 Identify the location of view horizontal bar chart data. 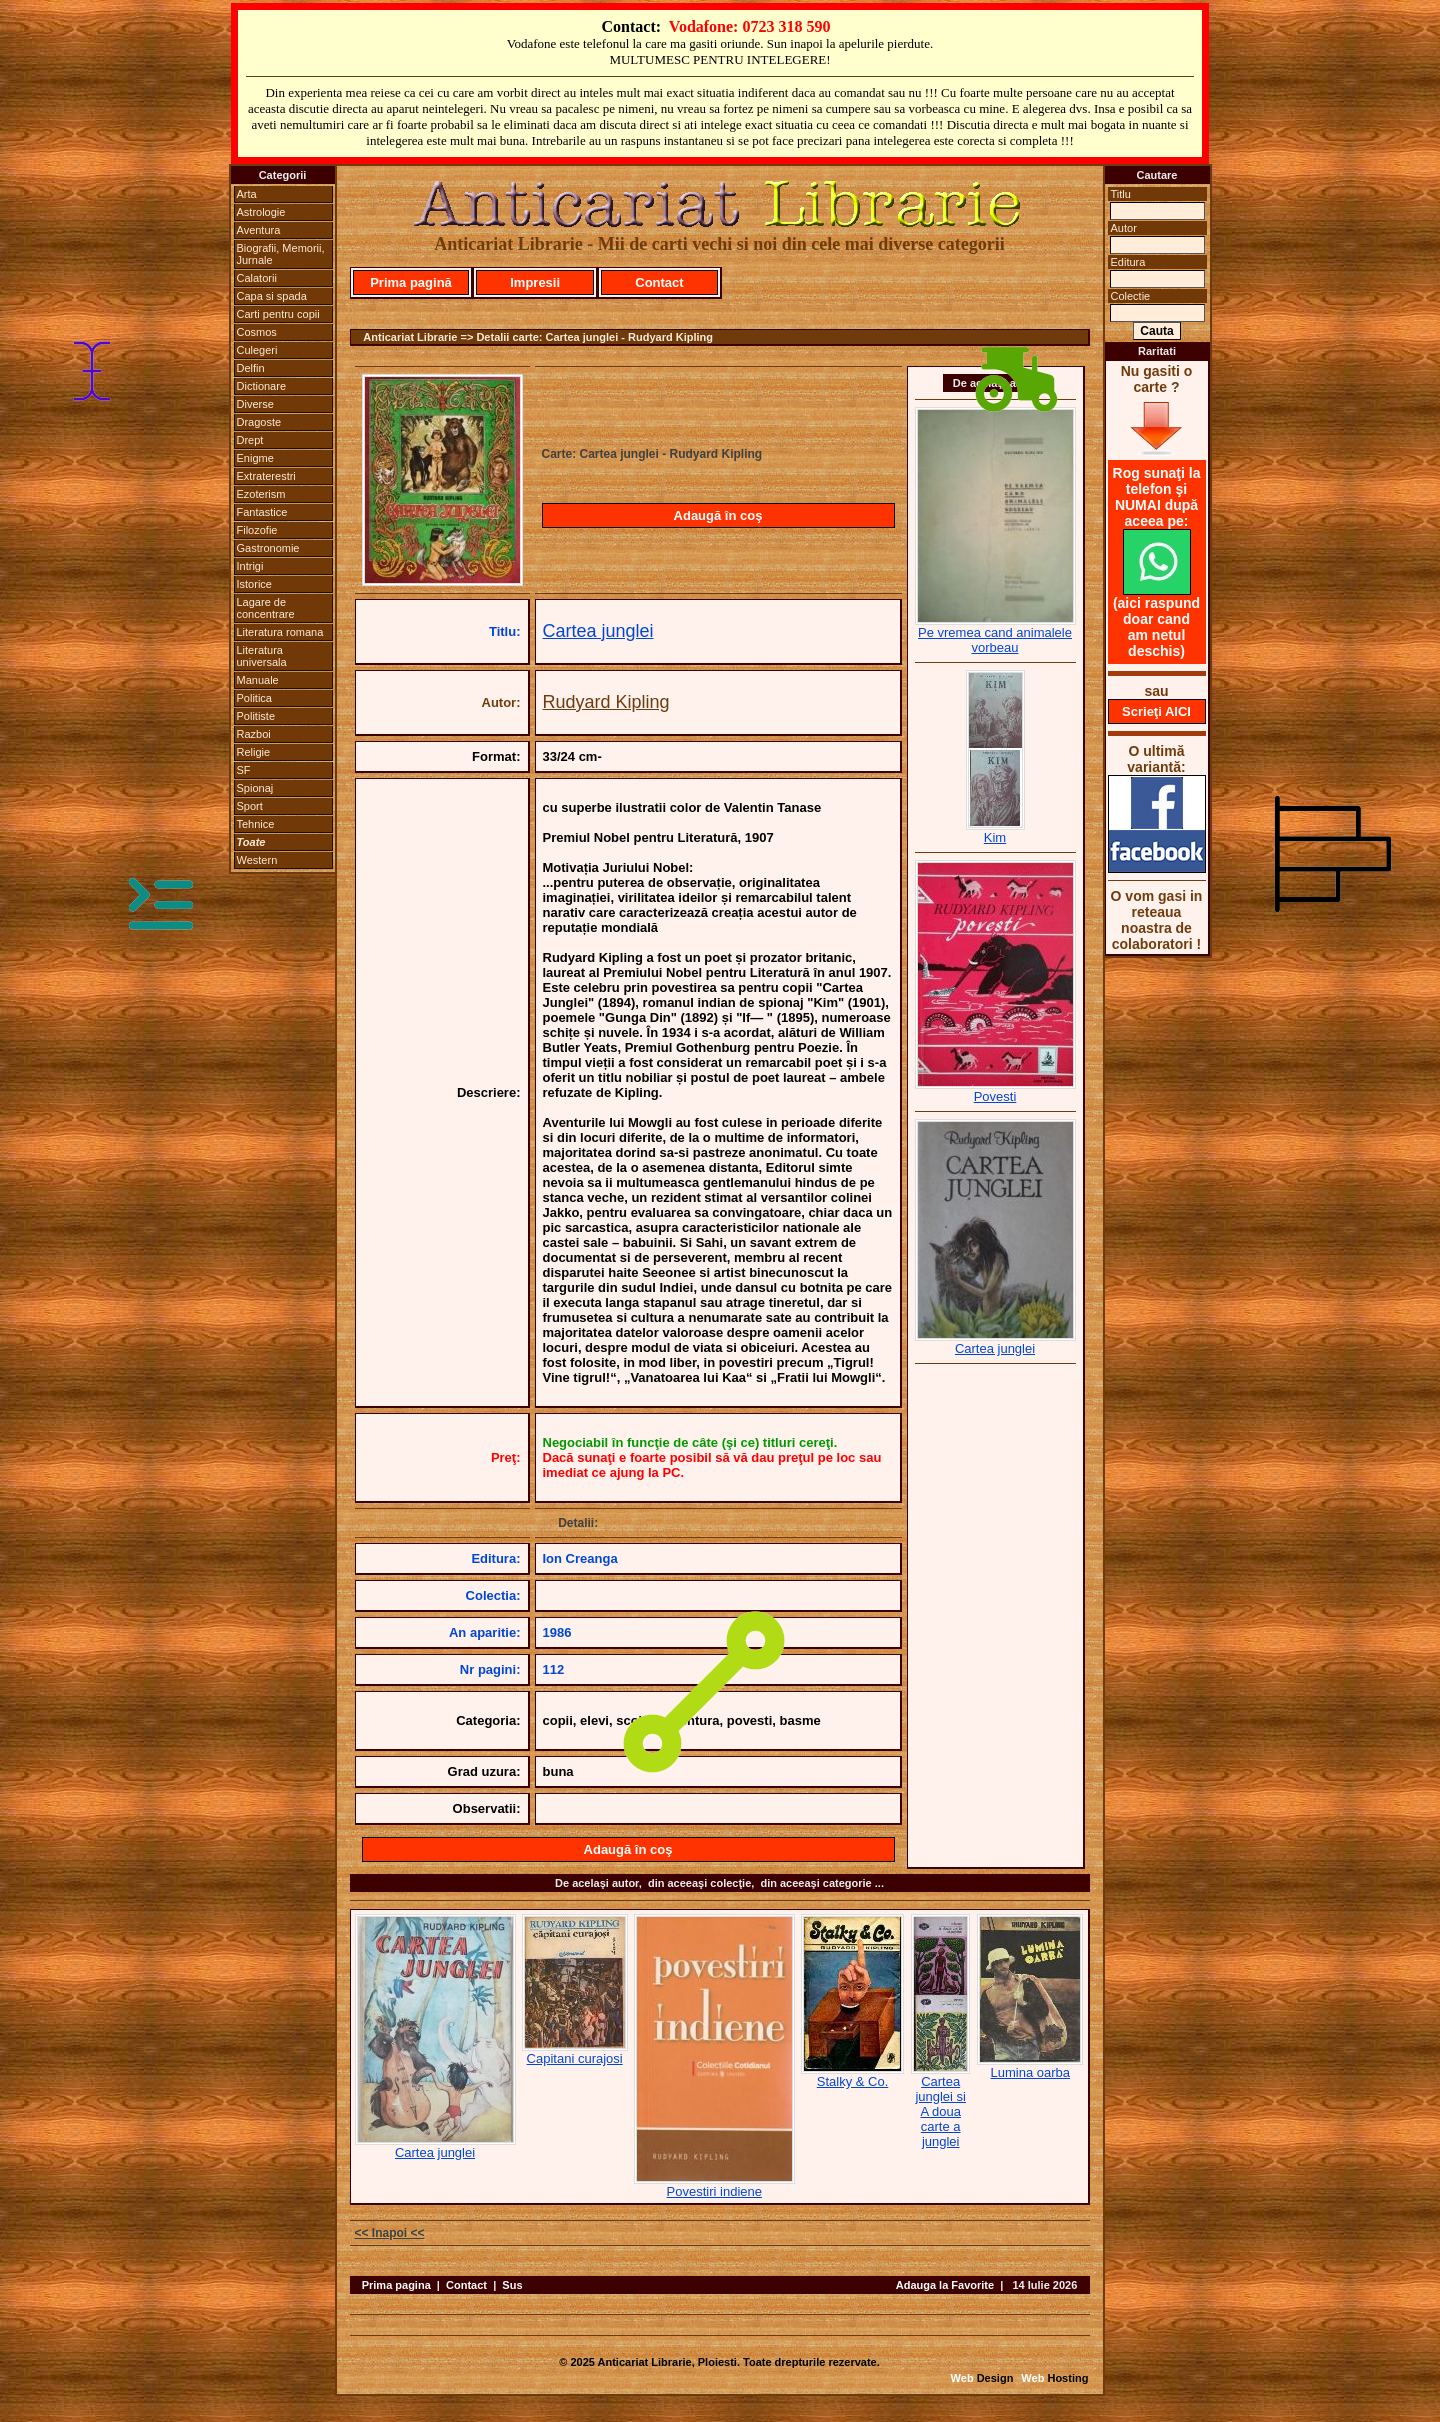
(1328, 854).